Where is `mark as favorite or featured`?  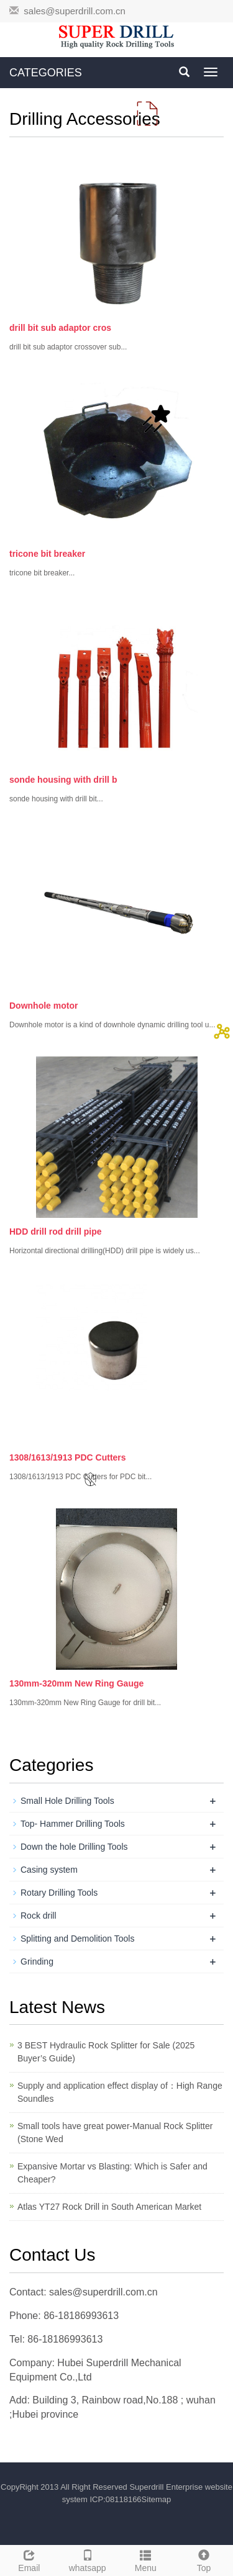 mark as favorite or featured is located at coordinates (156, 418).